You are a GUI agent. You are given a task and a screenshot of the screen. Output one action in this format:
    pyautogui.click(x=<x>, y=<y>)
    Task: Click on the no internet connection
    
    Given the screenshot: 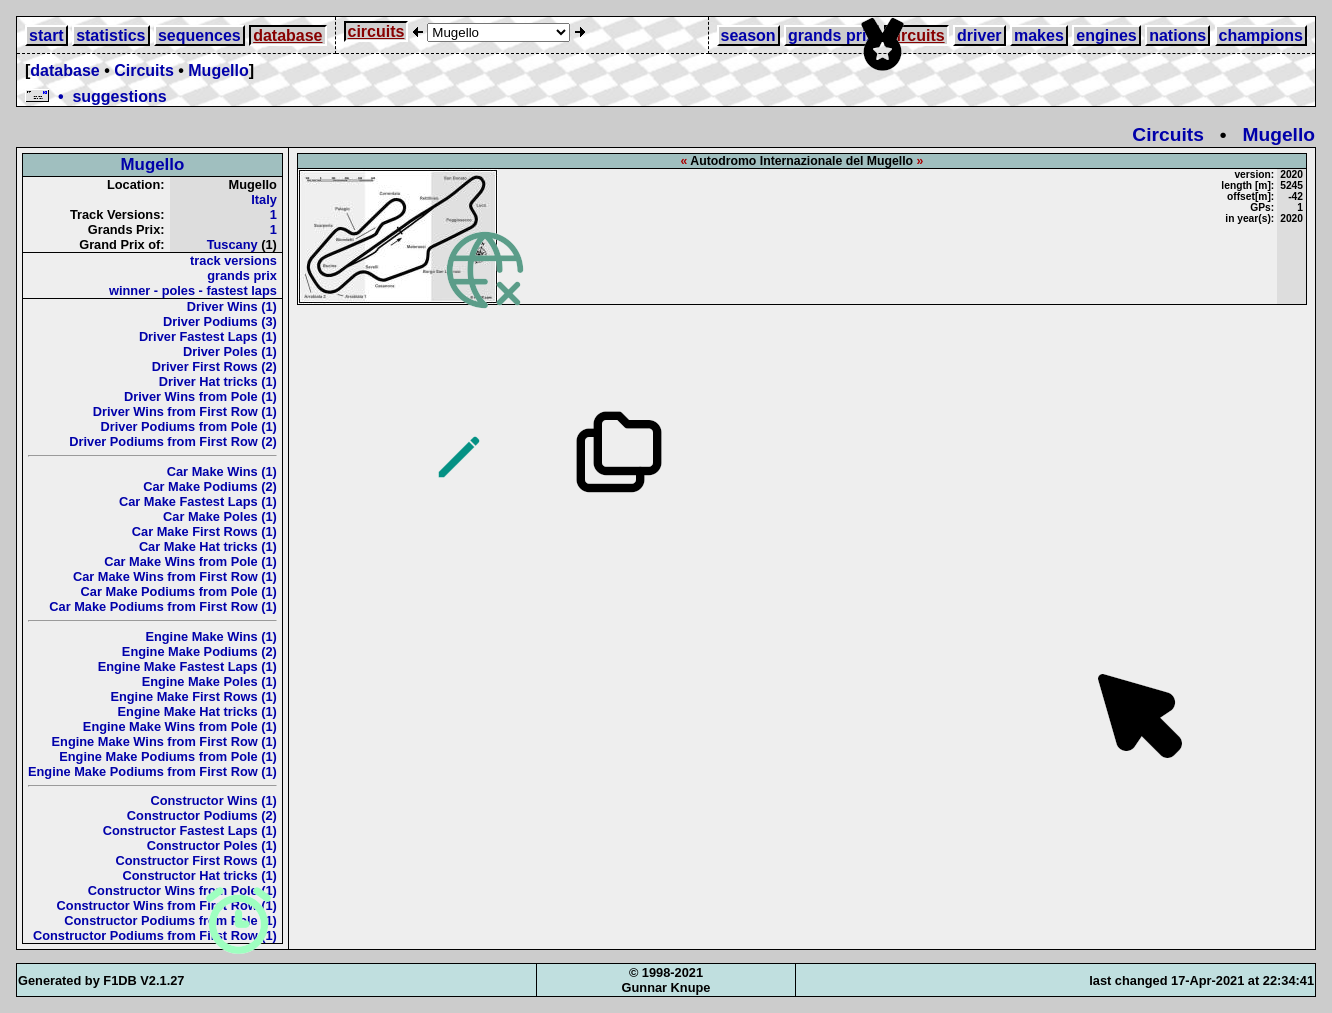 What is the action you would take?
    pyautogui.click(x=485, y=270)
    